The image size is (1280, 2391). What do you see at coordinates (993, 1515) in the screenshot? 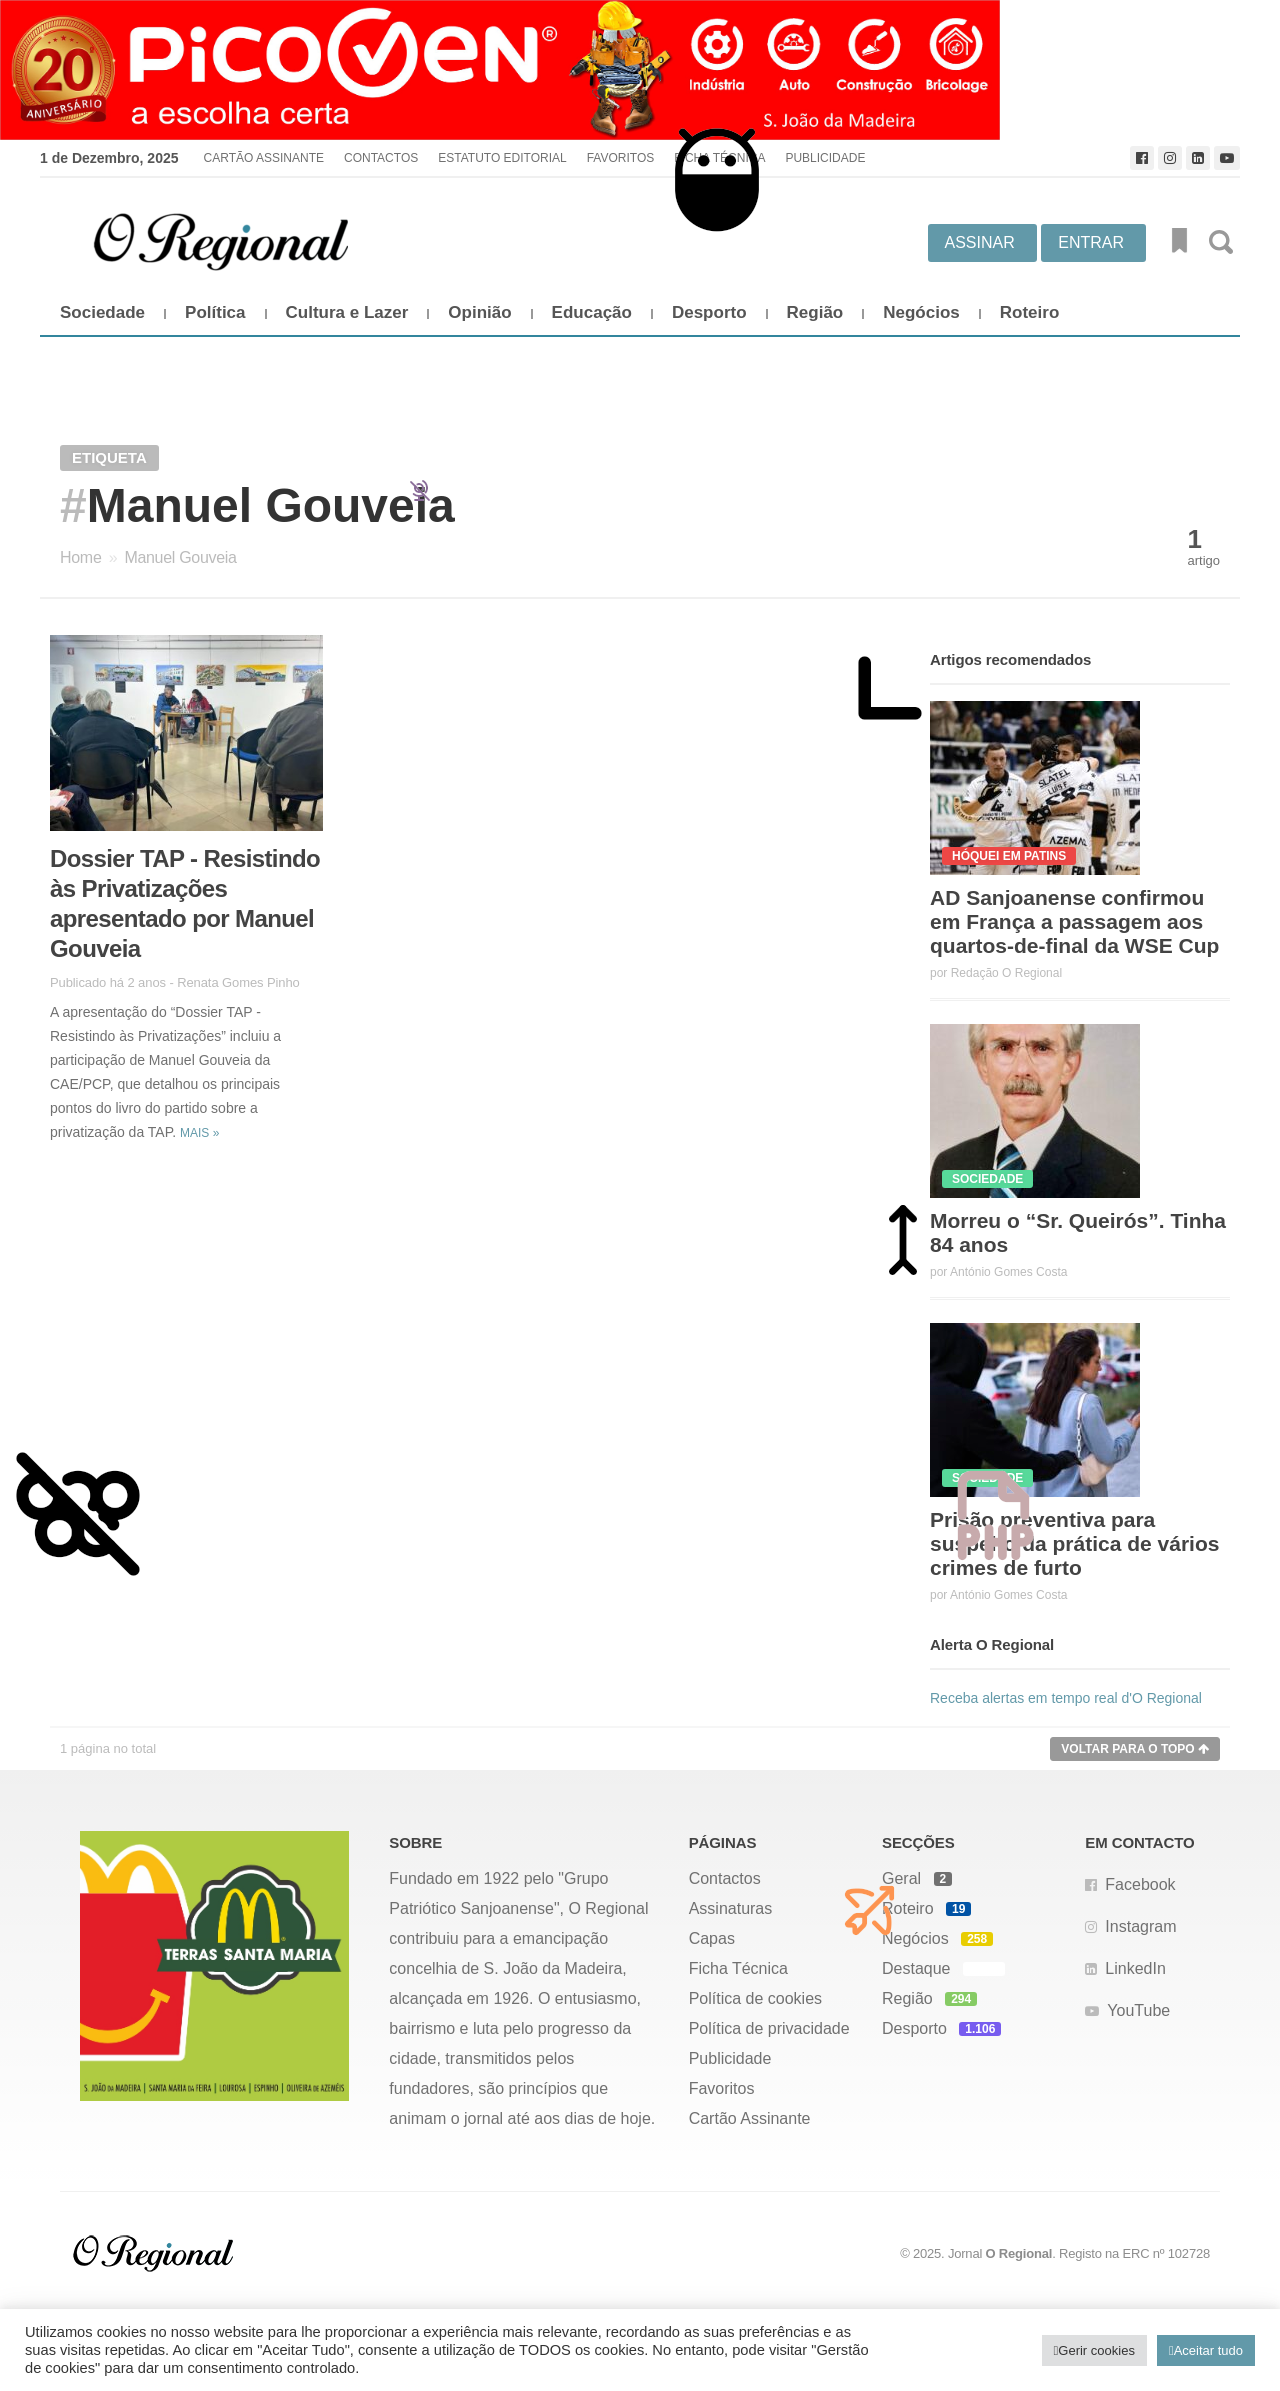
I see `indicates a PHP file type` at bounding box center [993, 1515].